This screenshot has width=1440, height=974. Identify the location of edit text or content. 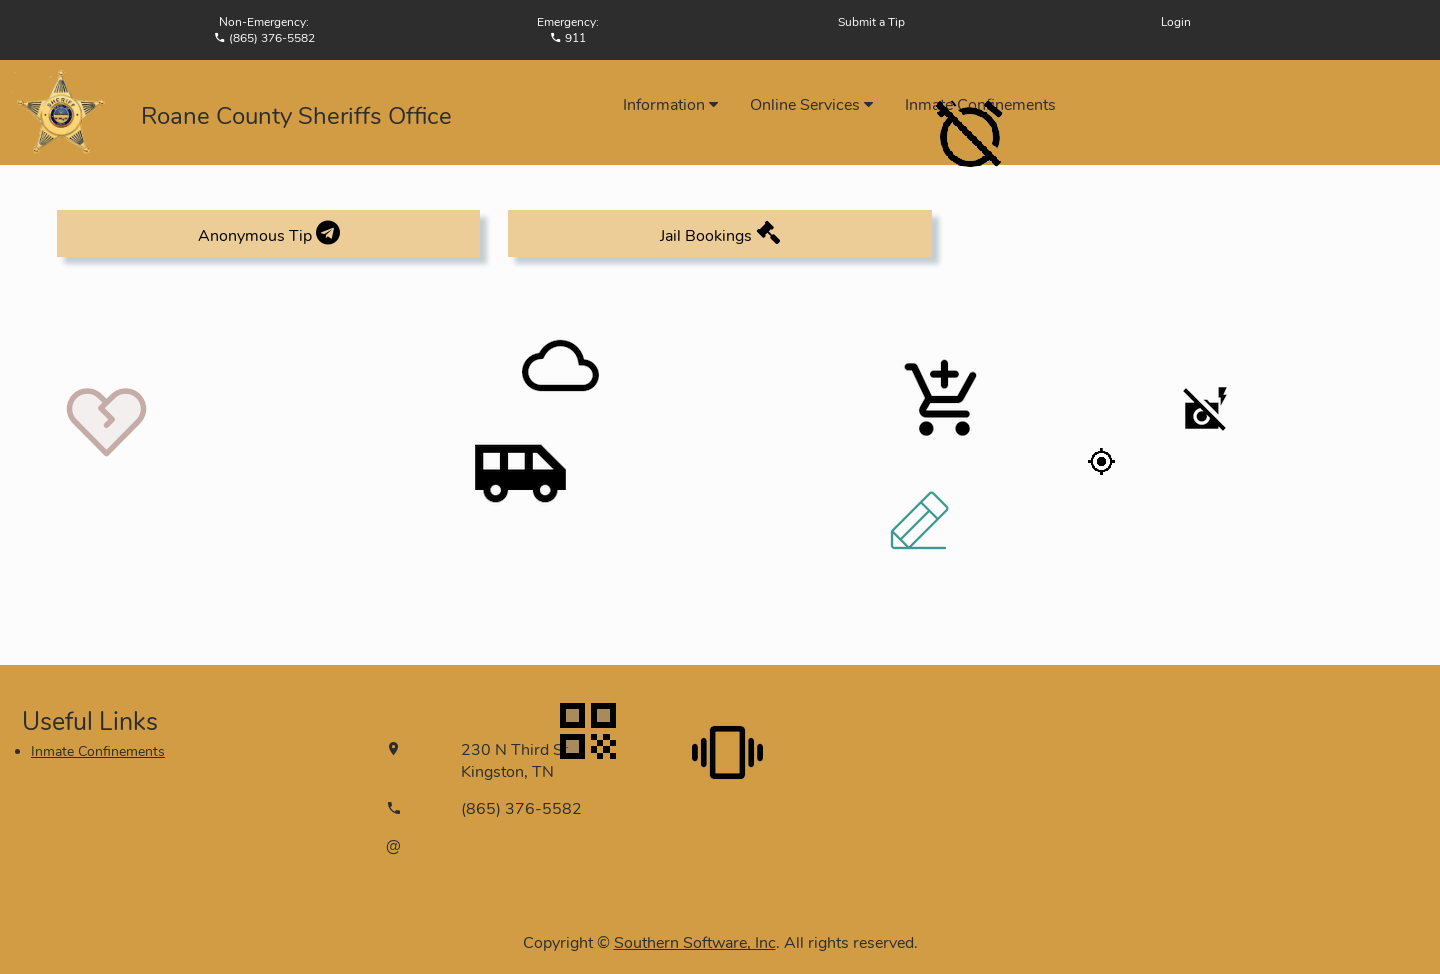
(918, 521).